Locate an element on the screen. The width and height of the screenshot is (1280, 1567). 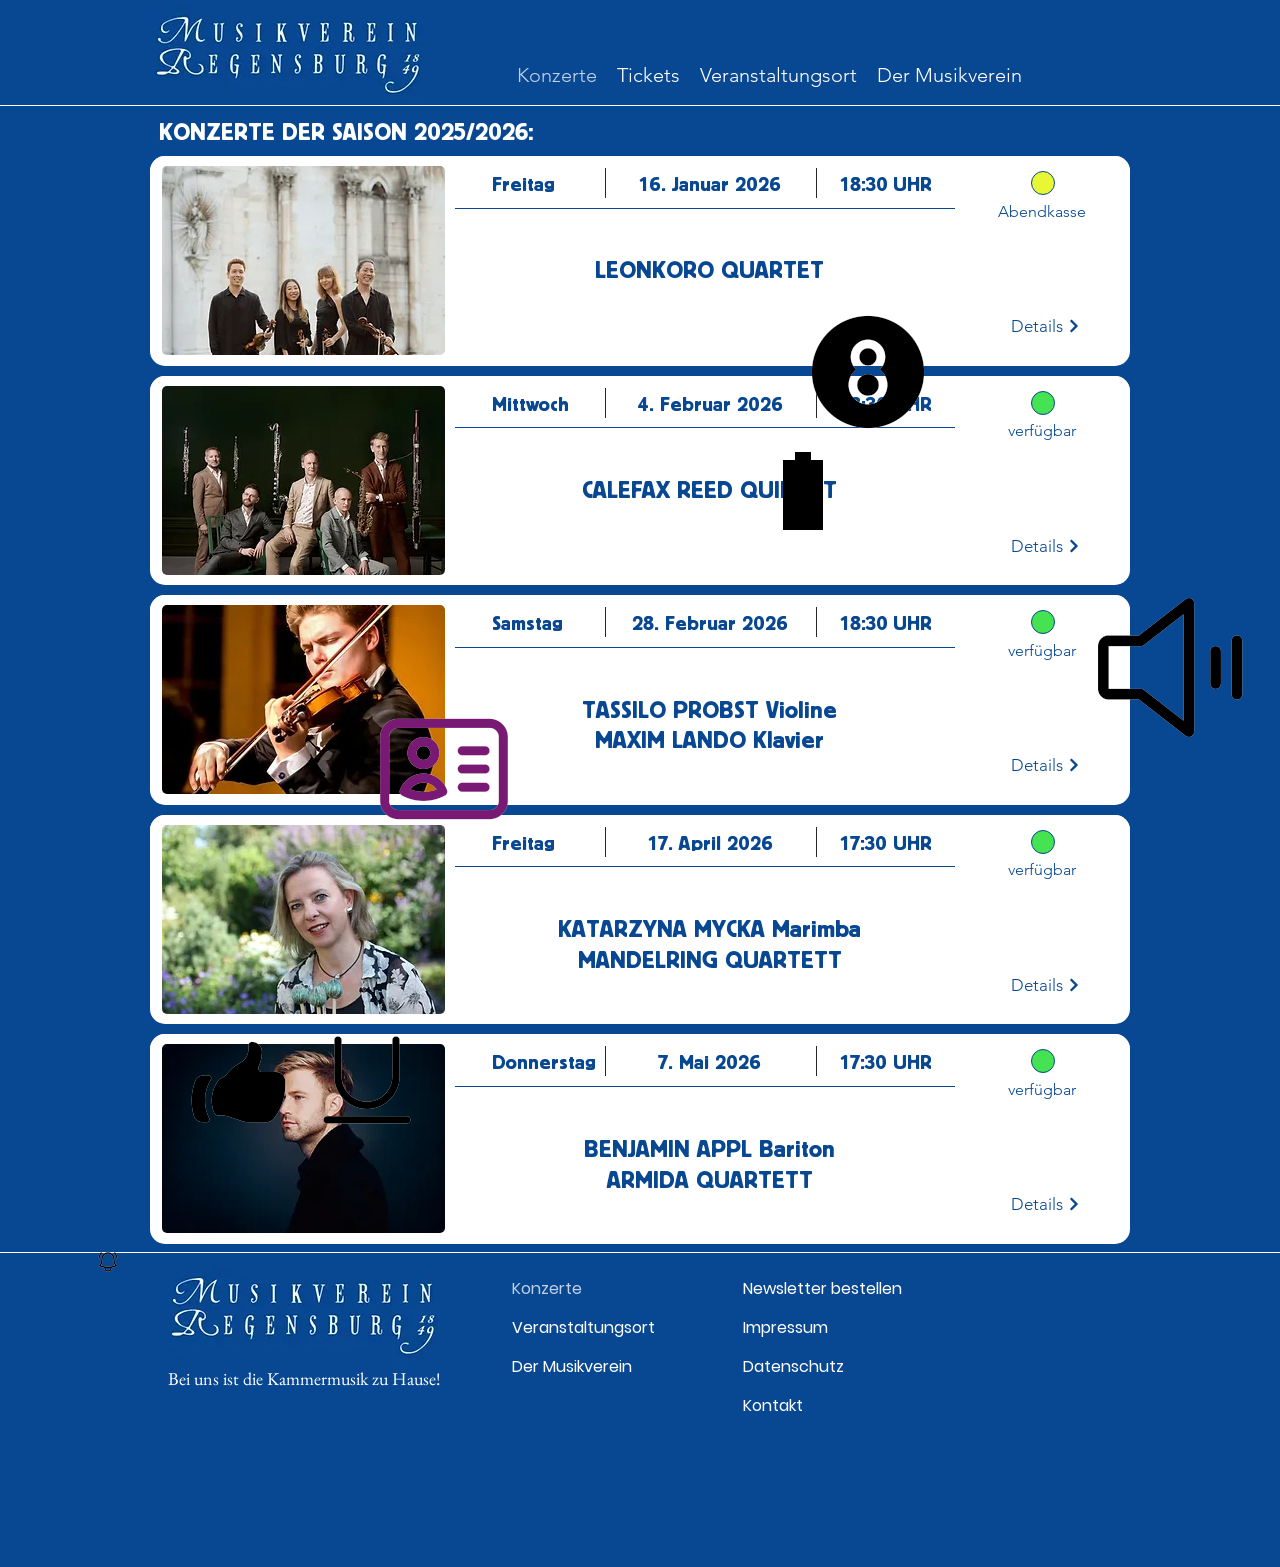
apply underline formatting to selected text is located at coordinates (367, 1080).